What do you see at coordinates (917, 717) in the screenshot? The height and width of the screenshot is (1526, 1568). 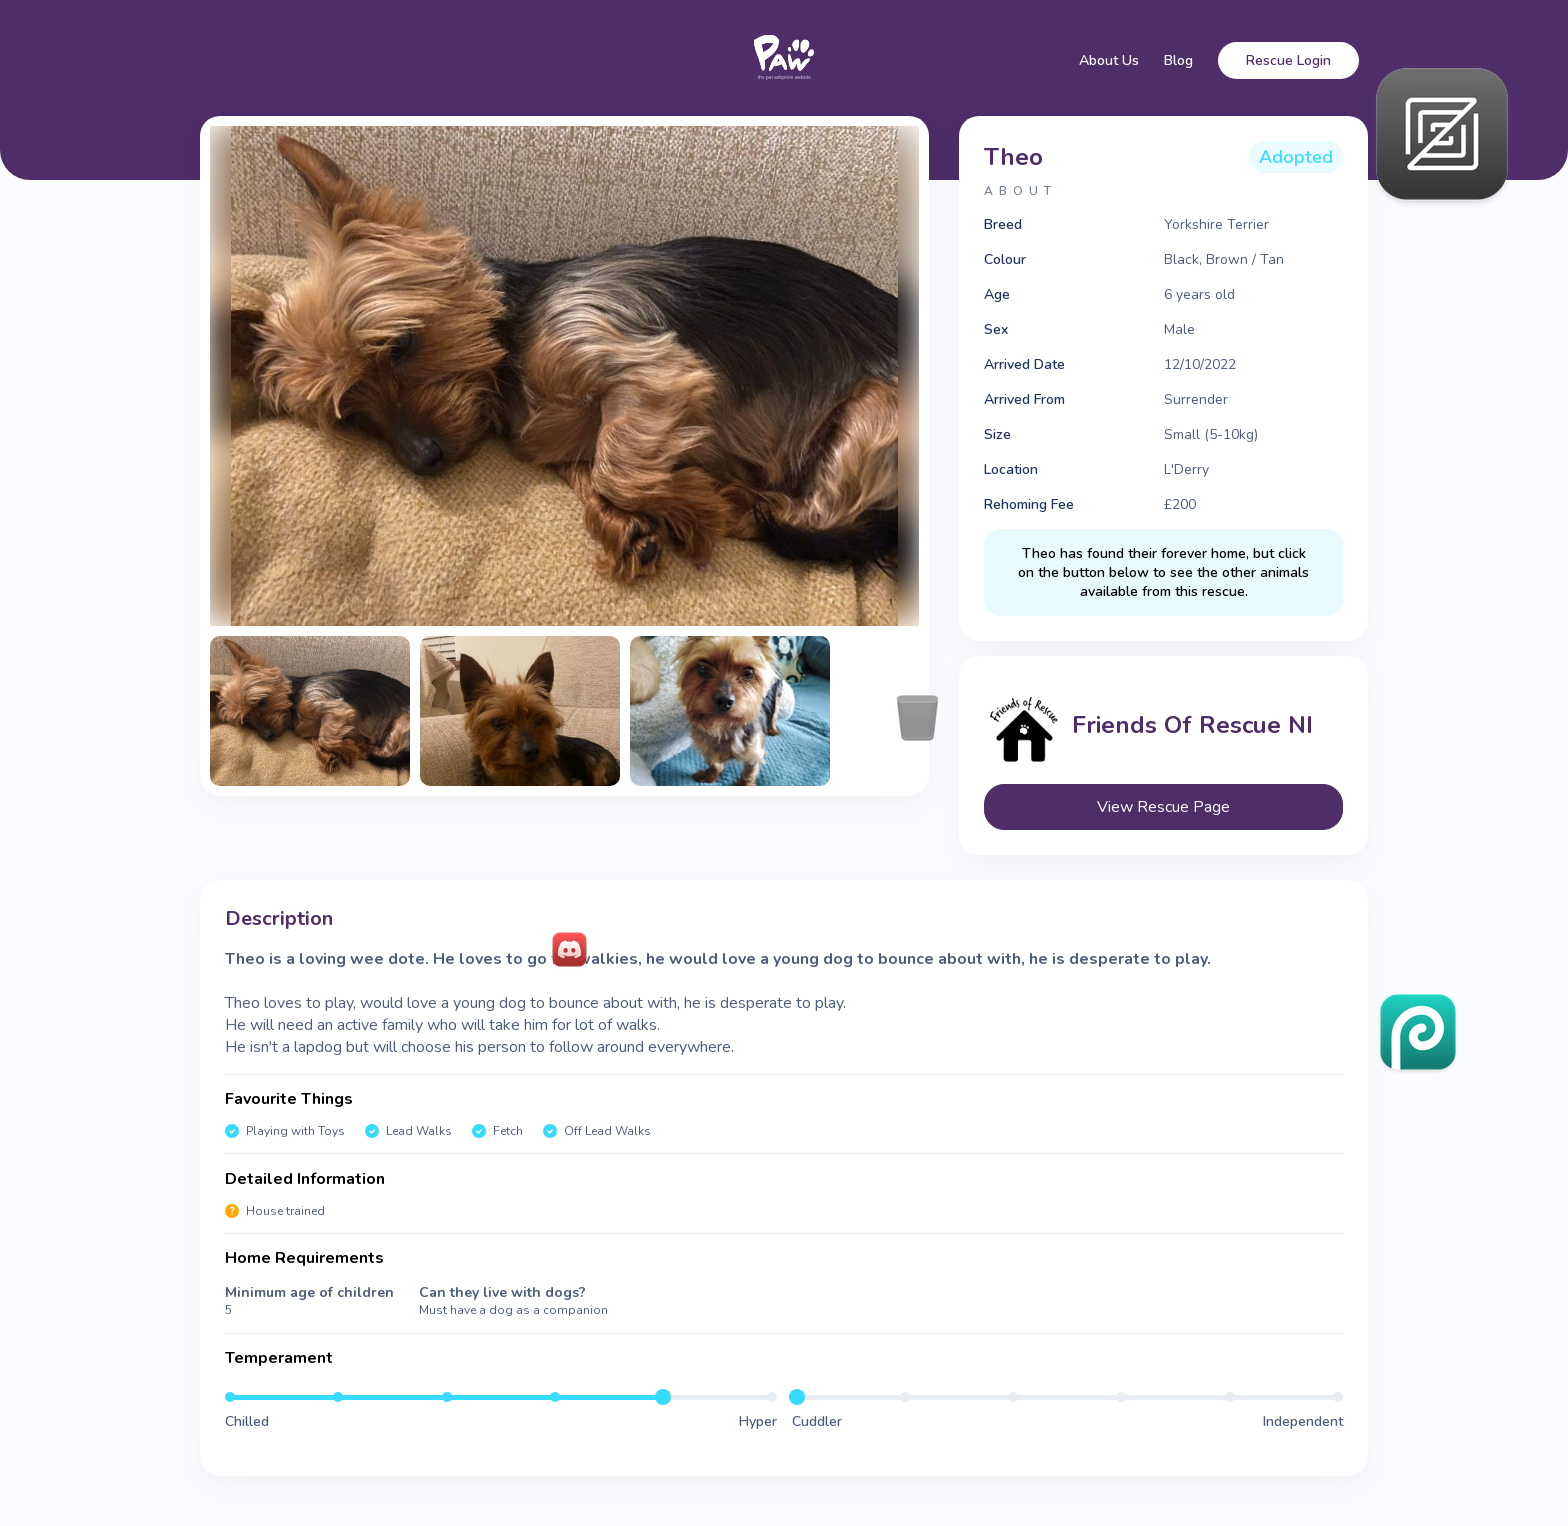 I see `empty trash bin ready to receive deleted items` at bounding box center [917, 717].